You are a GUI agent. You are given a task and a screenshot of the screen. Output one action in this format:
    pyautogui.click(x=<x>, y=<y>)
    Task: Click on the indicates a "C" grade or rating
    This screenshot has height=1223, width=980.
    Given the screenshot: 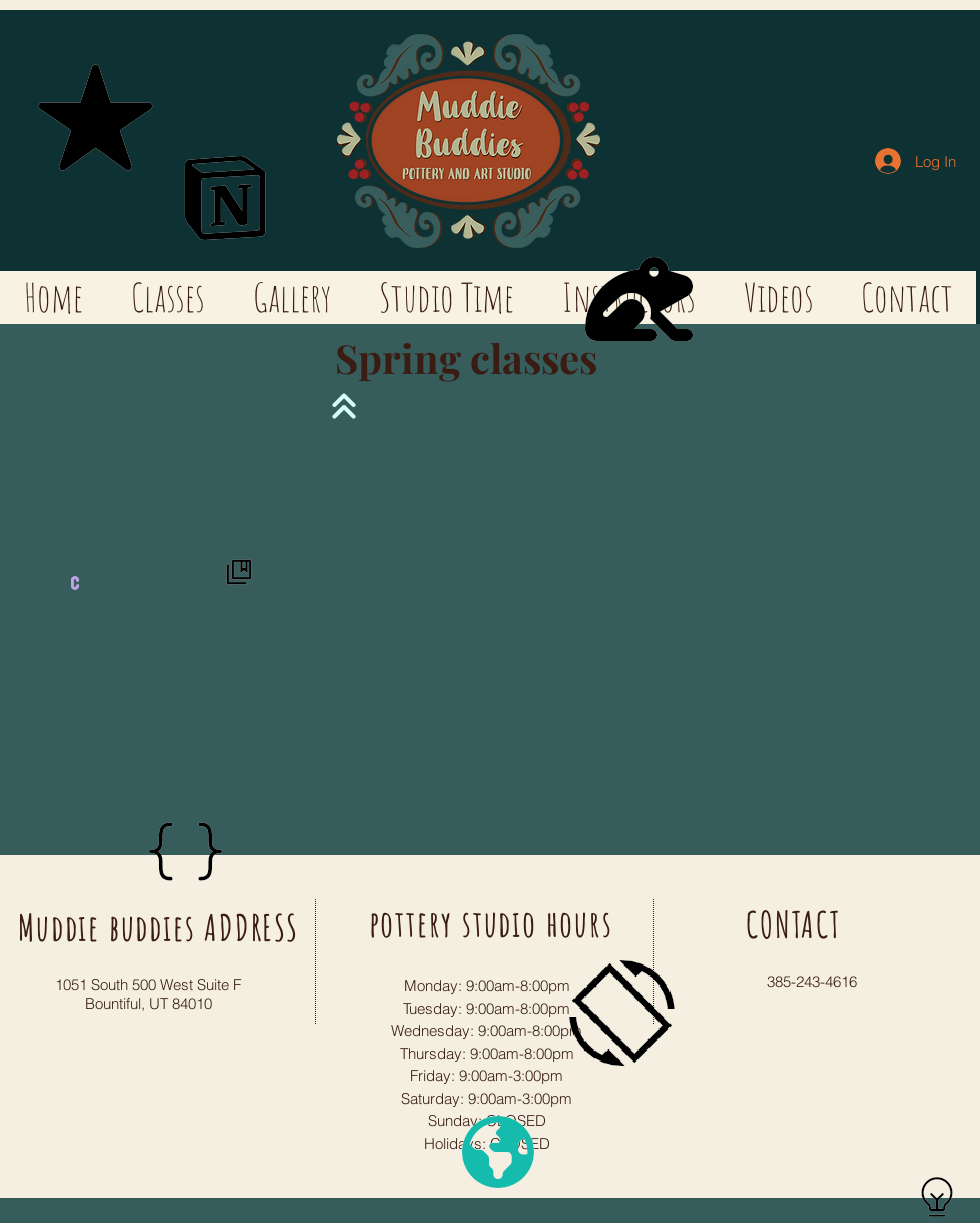 What is the action you would take?
    pyautogui.click(x=75, y=583)
    